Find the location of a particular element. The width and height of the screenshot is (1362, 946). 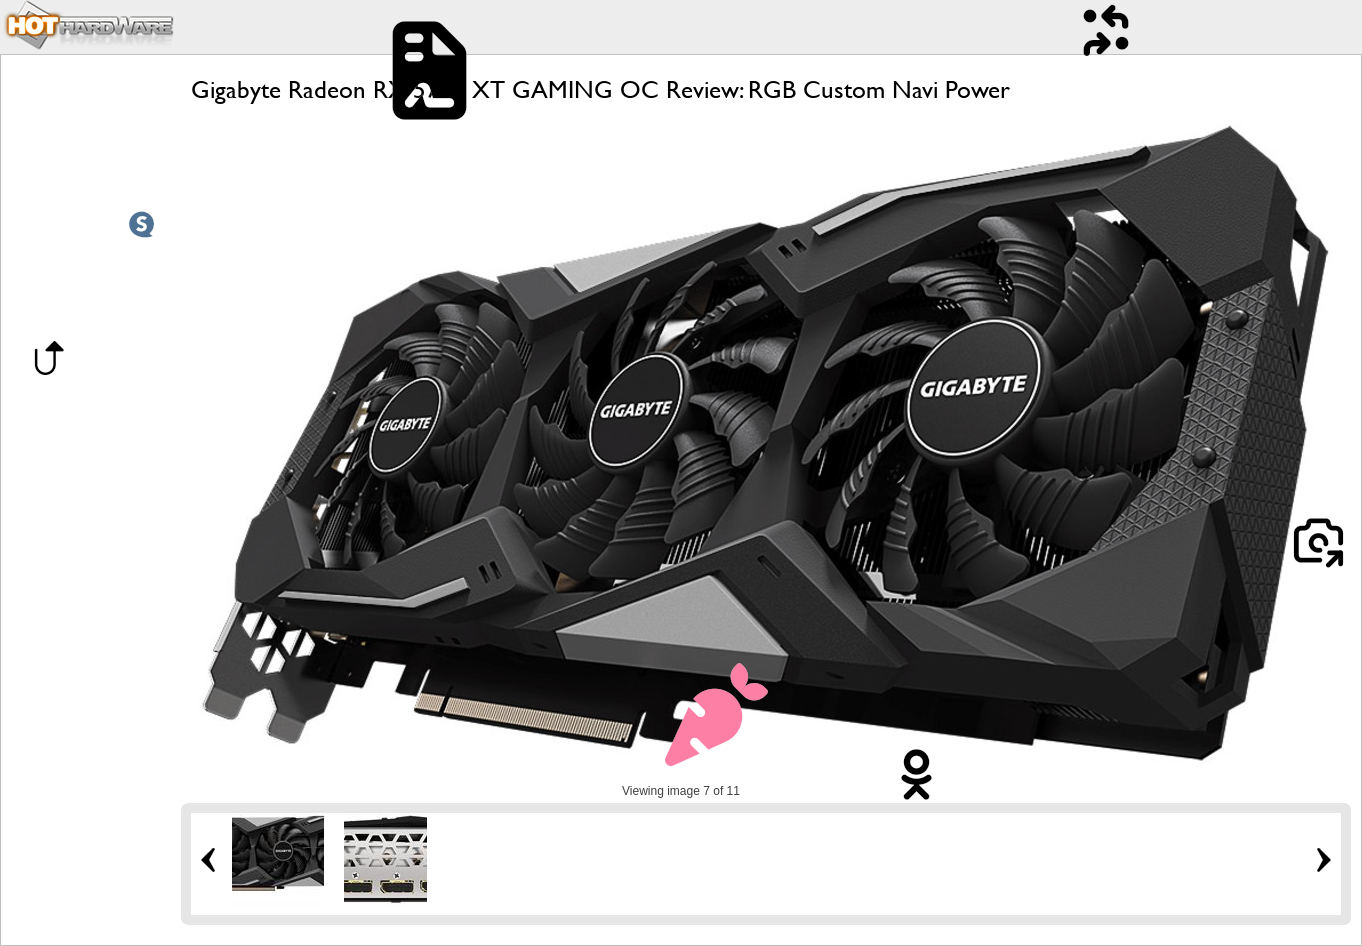

browse vegetable or produce category is located at coordinates (712, 718).